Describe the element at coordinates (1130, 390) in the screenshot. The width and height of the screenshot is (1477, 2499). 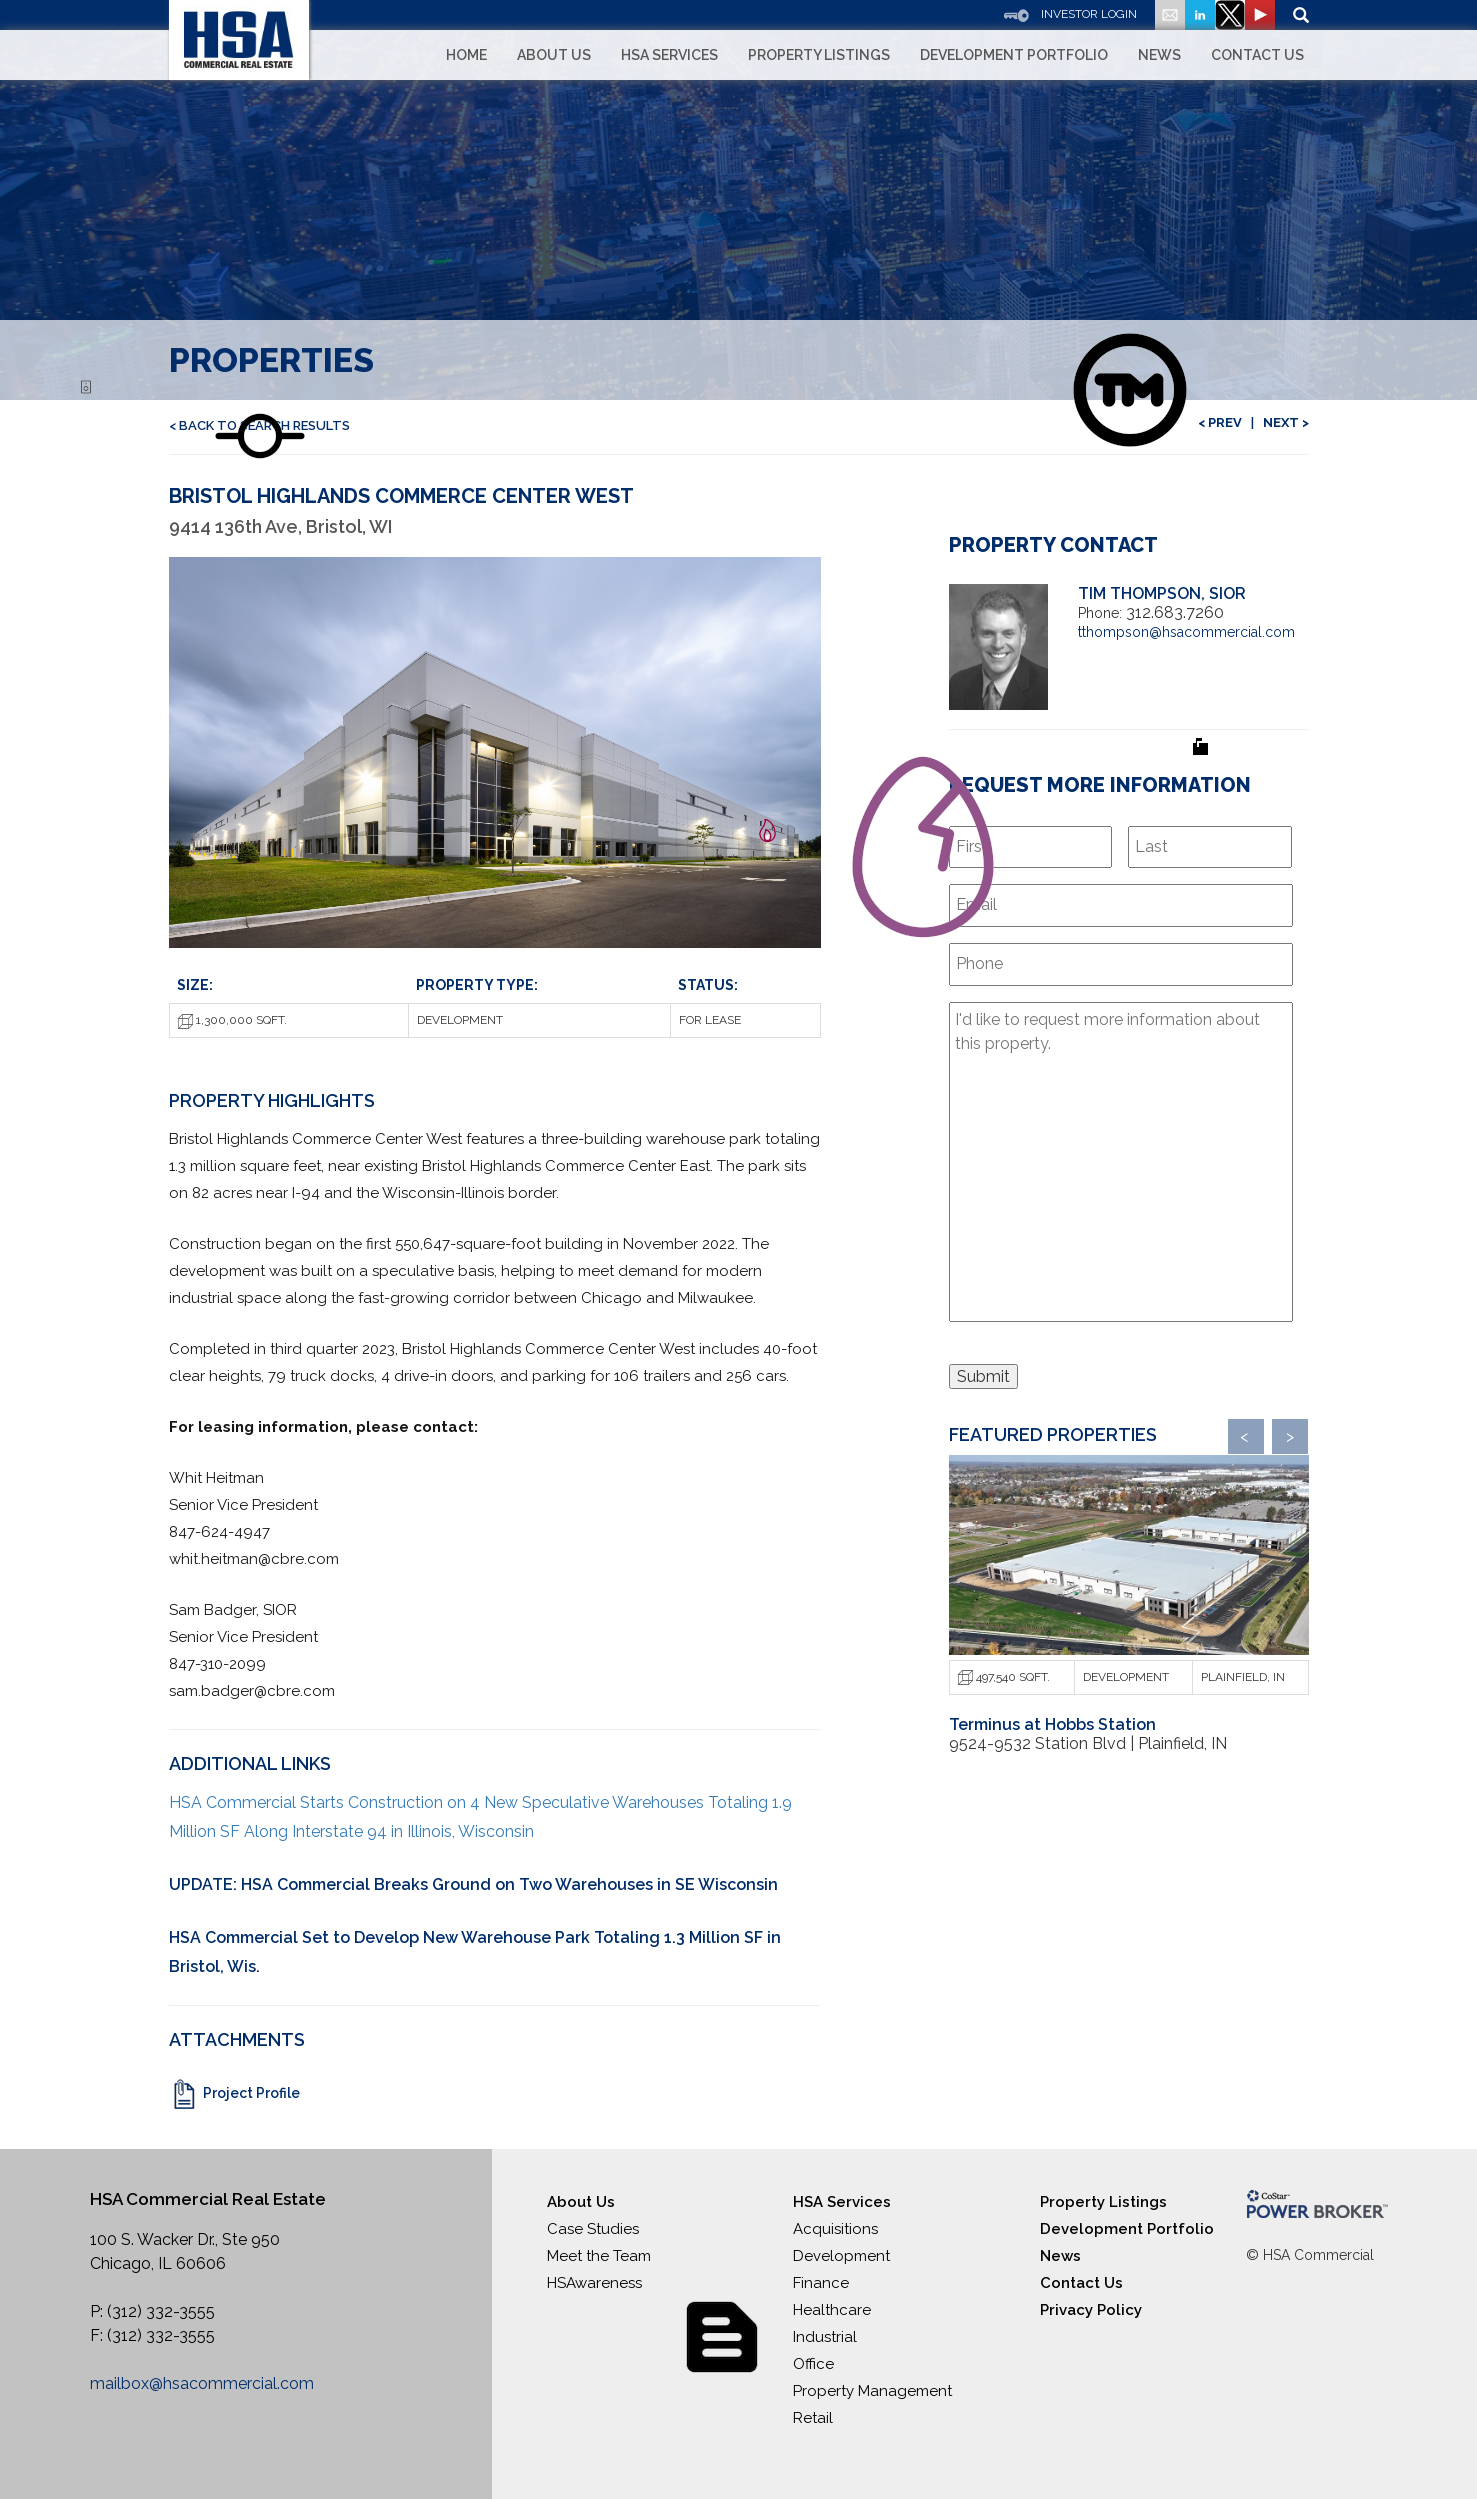
I see `indicates trademarked content or branding` at that location.